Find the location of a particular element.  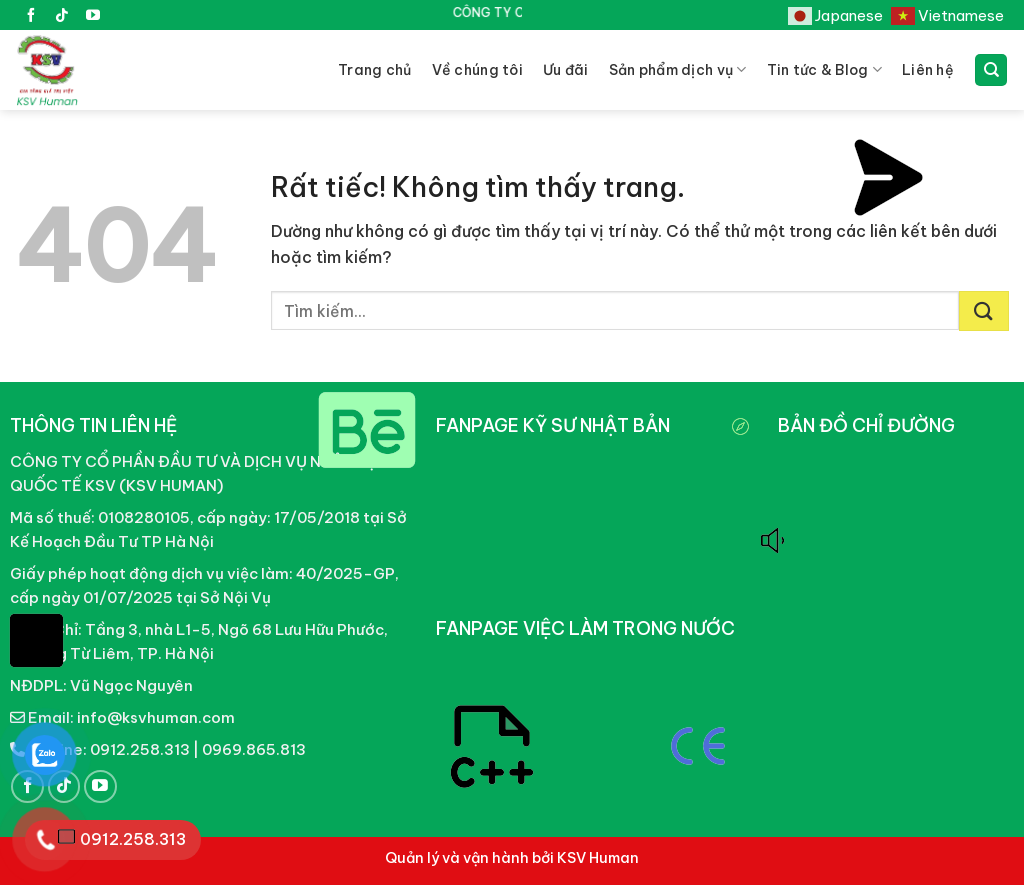

stop media playback is located at coordinates (36, 640).